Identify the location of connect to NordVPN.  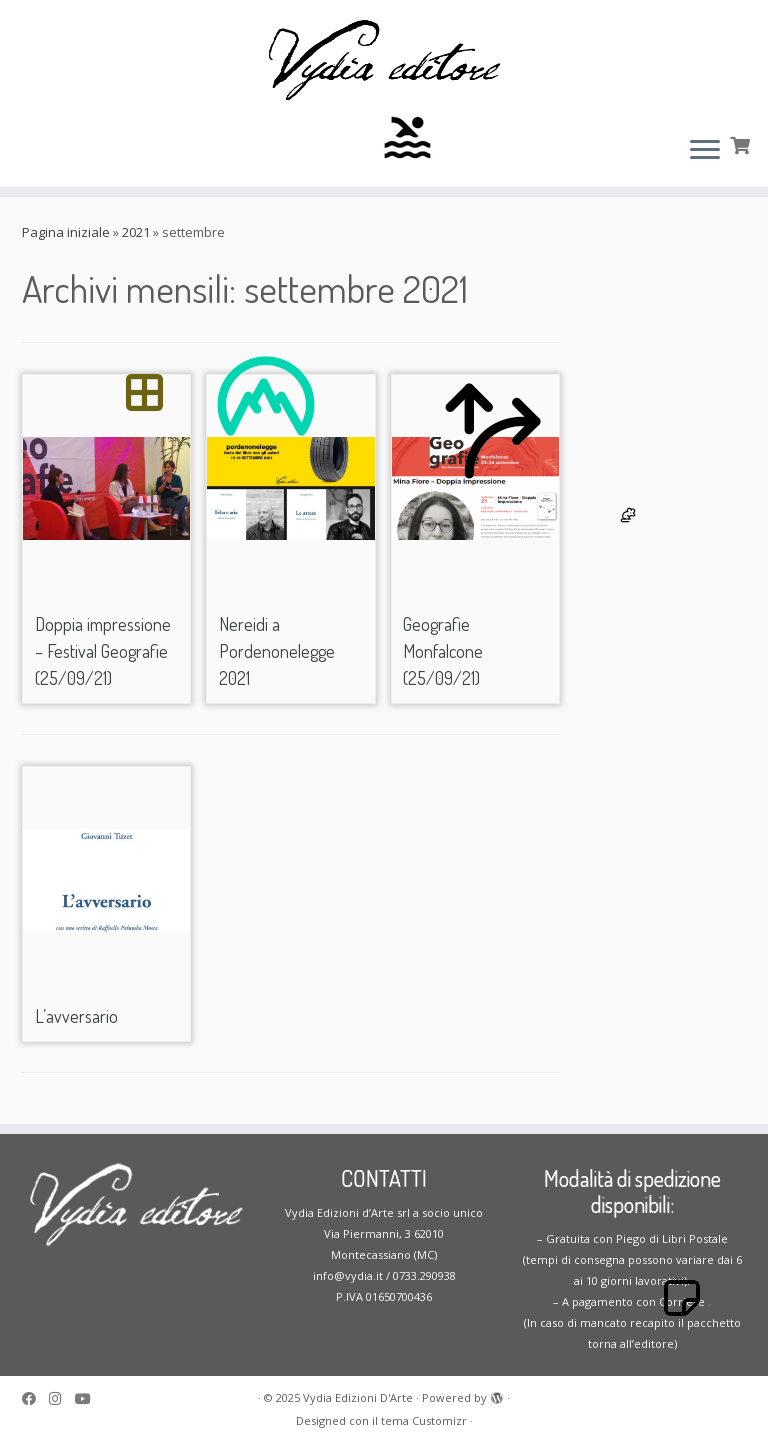
(266, 396).